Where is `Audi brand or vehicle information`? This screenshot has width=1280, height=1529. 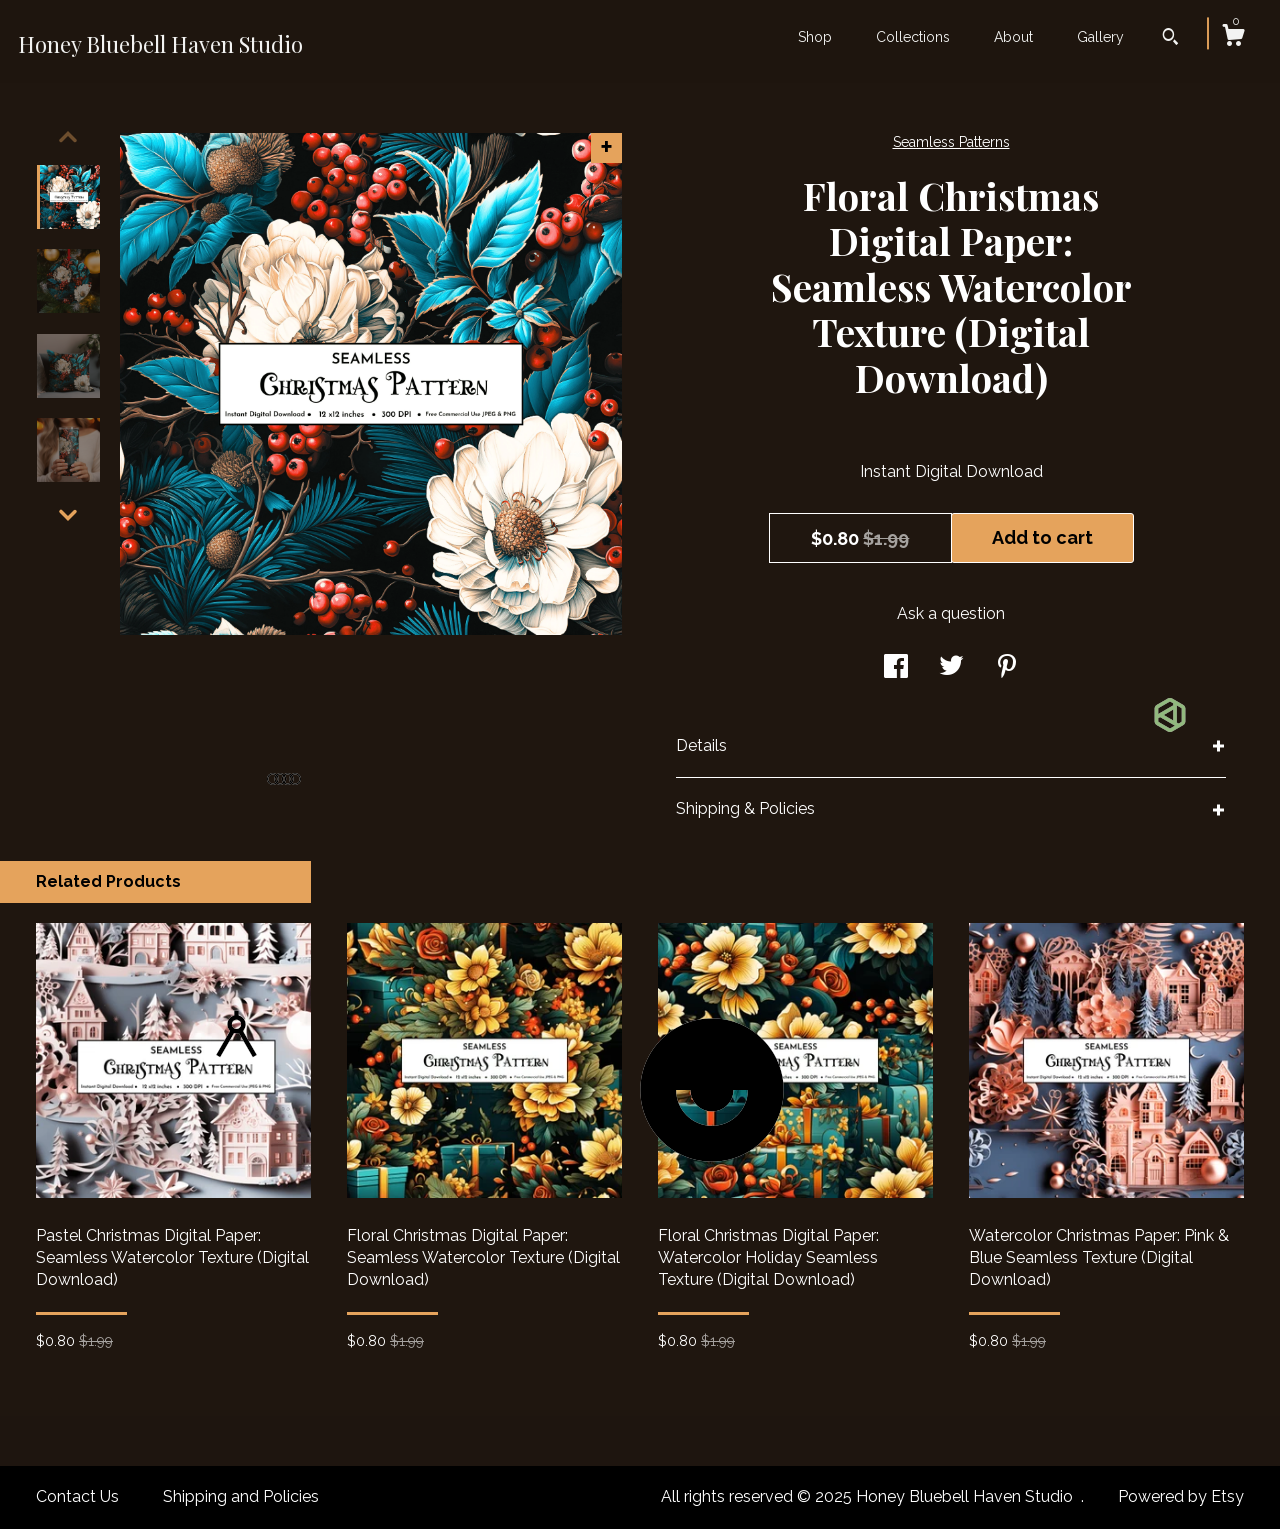
Audi brand or vehicle information is located at coordinates (284, 779).